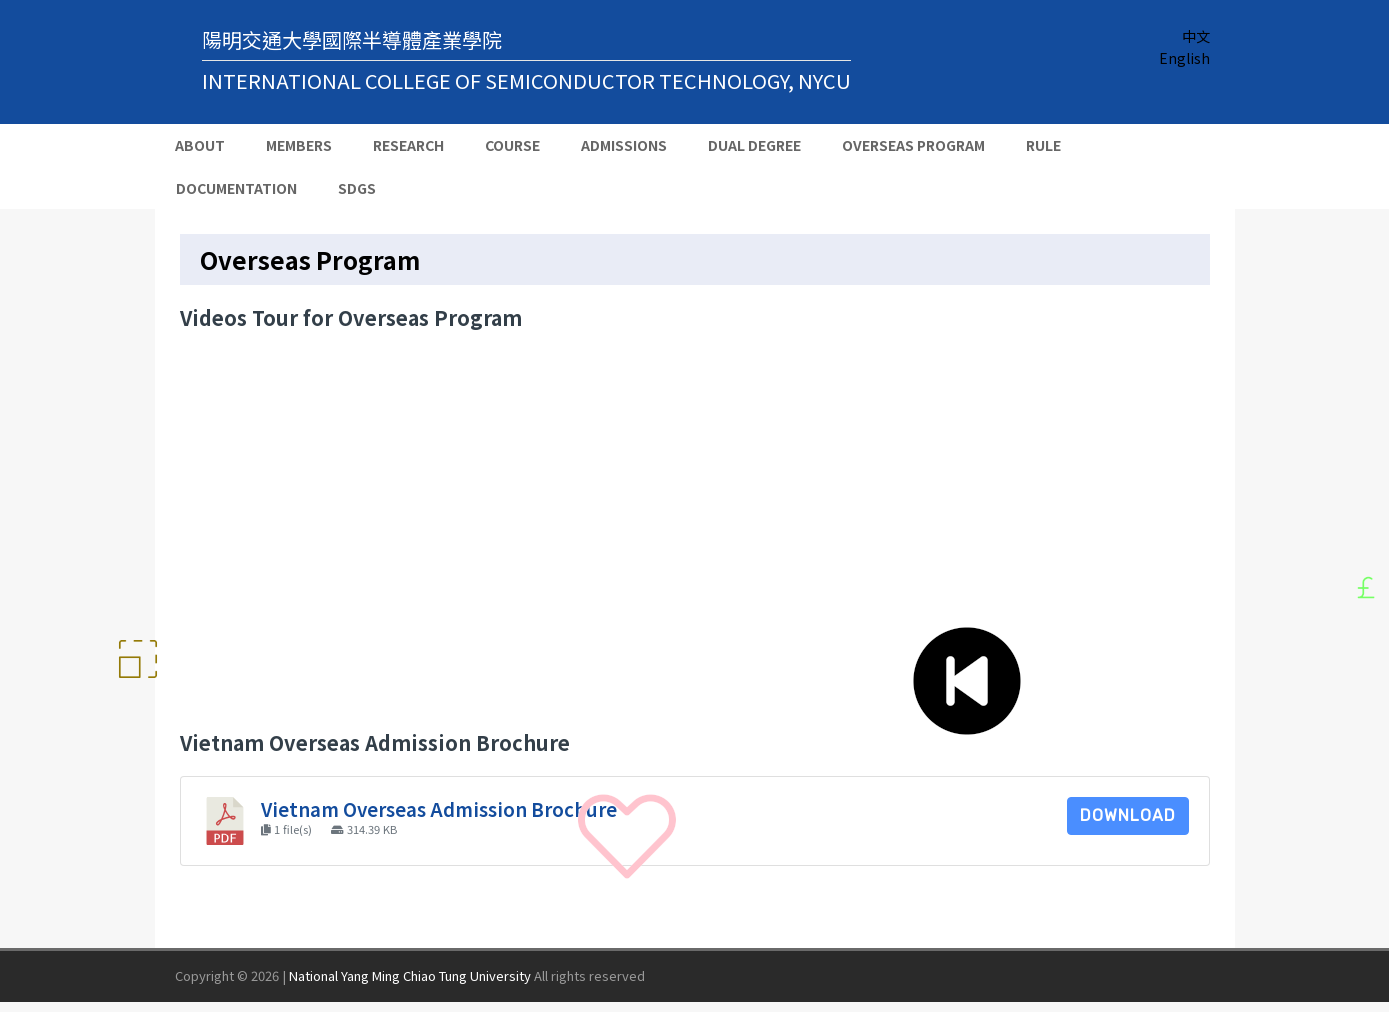  What do you see at coordinates (138, 659) in the screenshot?
I see `resize a window or element` at bounding box center [138, 659].